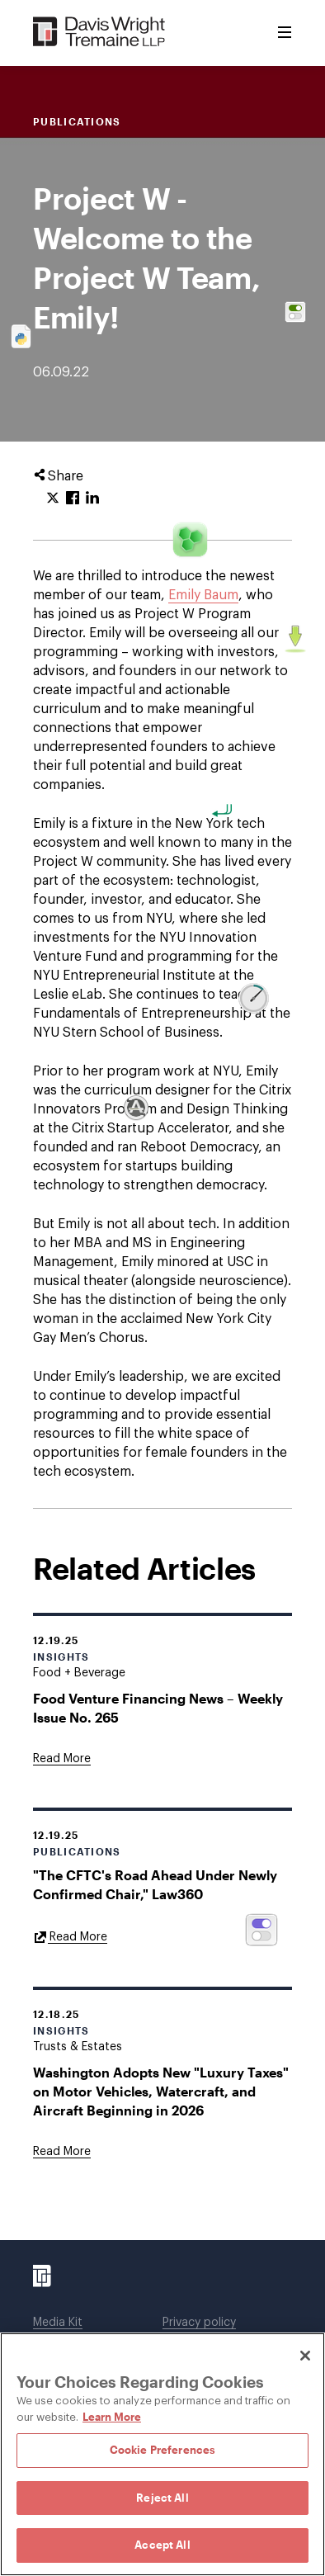 The width and height of the screenshot is (325, 2576). I want to click on reply to all recipients of an email, so click(221, 809).